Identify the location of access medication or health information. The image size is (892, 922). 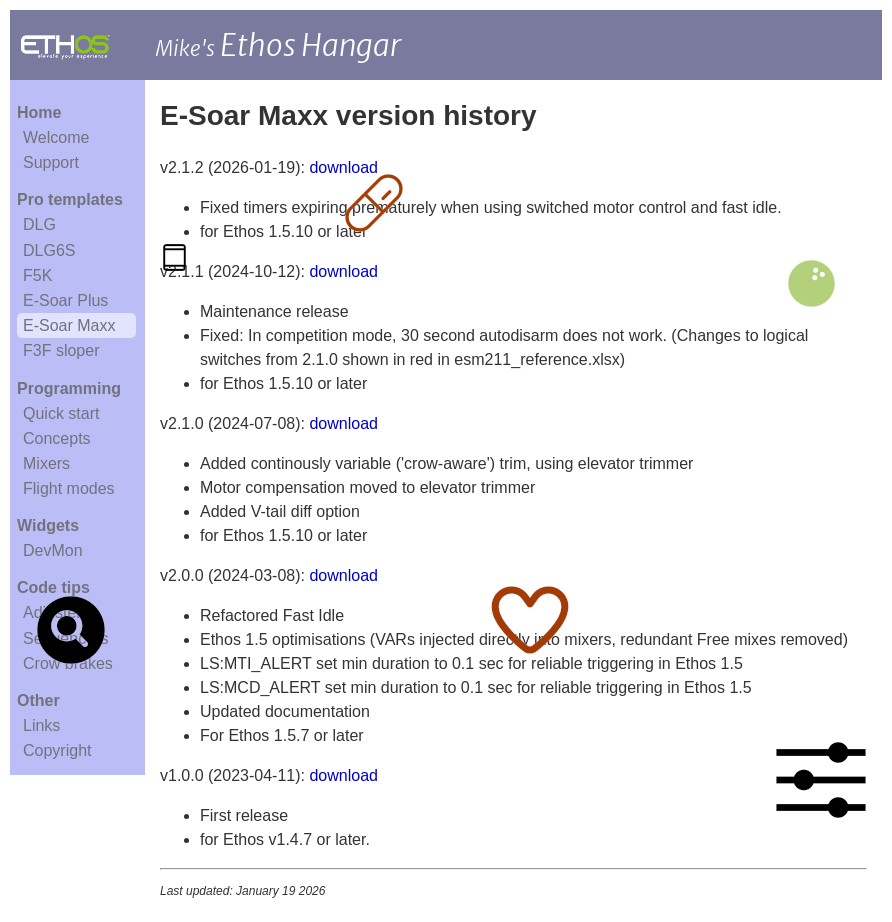
(374, 203).